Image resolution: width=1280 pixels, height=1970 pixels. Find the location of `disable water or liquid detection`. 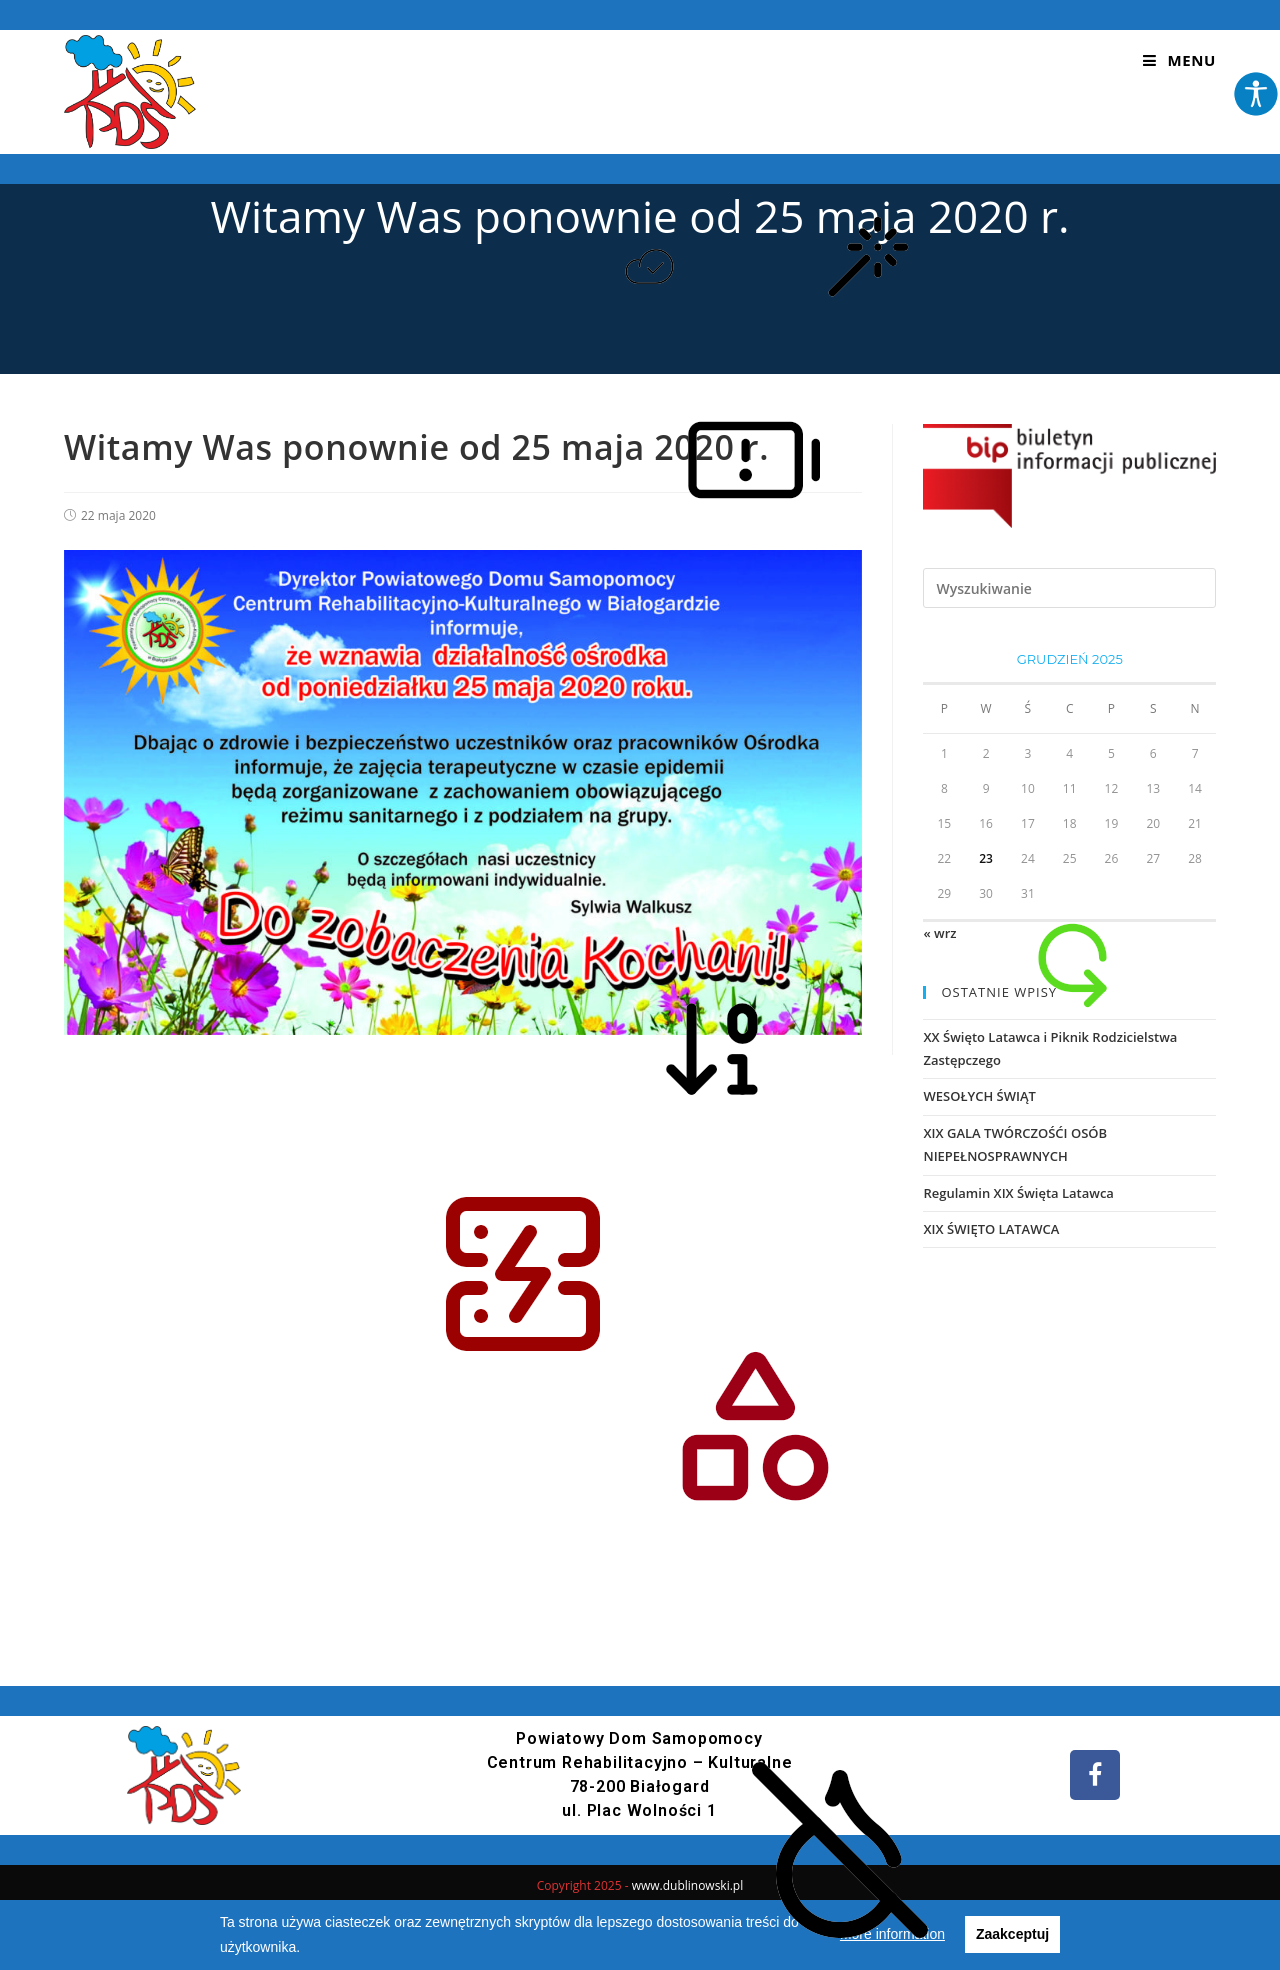

disable water or liquid detection is located at coordinates (840, 1850).